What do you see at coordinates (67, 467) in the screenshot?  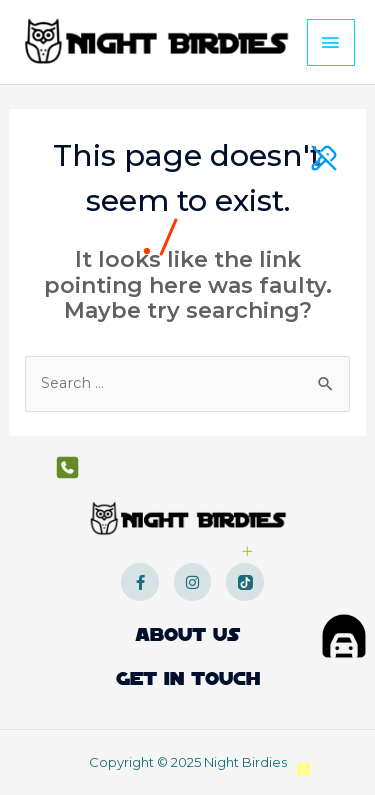 I see `tap to make a phone call` at bounding box center [67, 467].